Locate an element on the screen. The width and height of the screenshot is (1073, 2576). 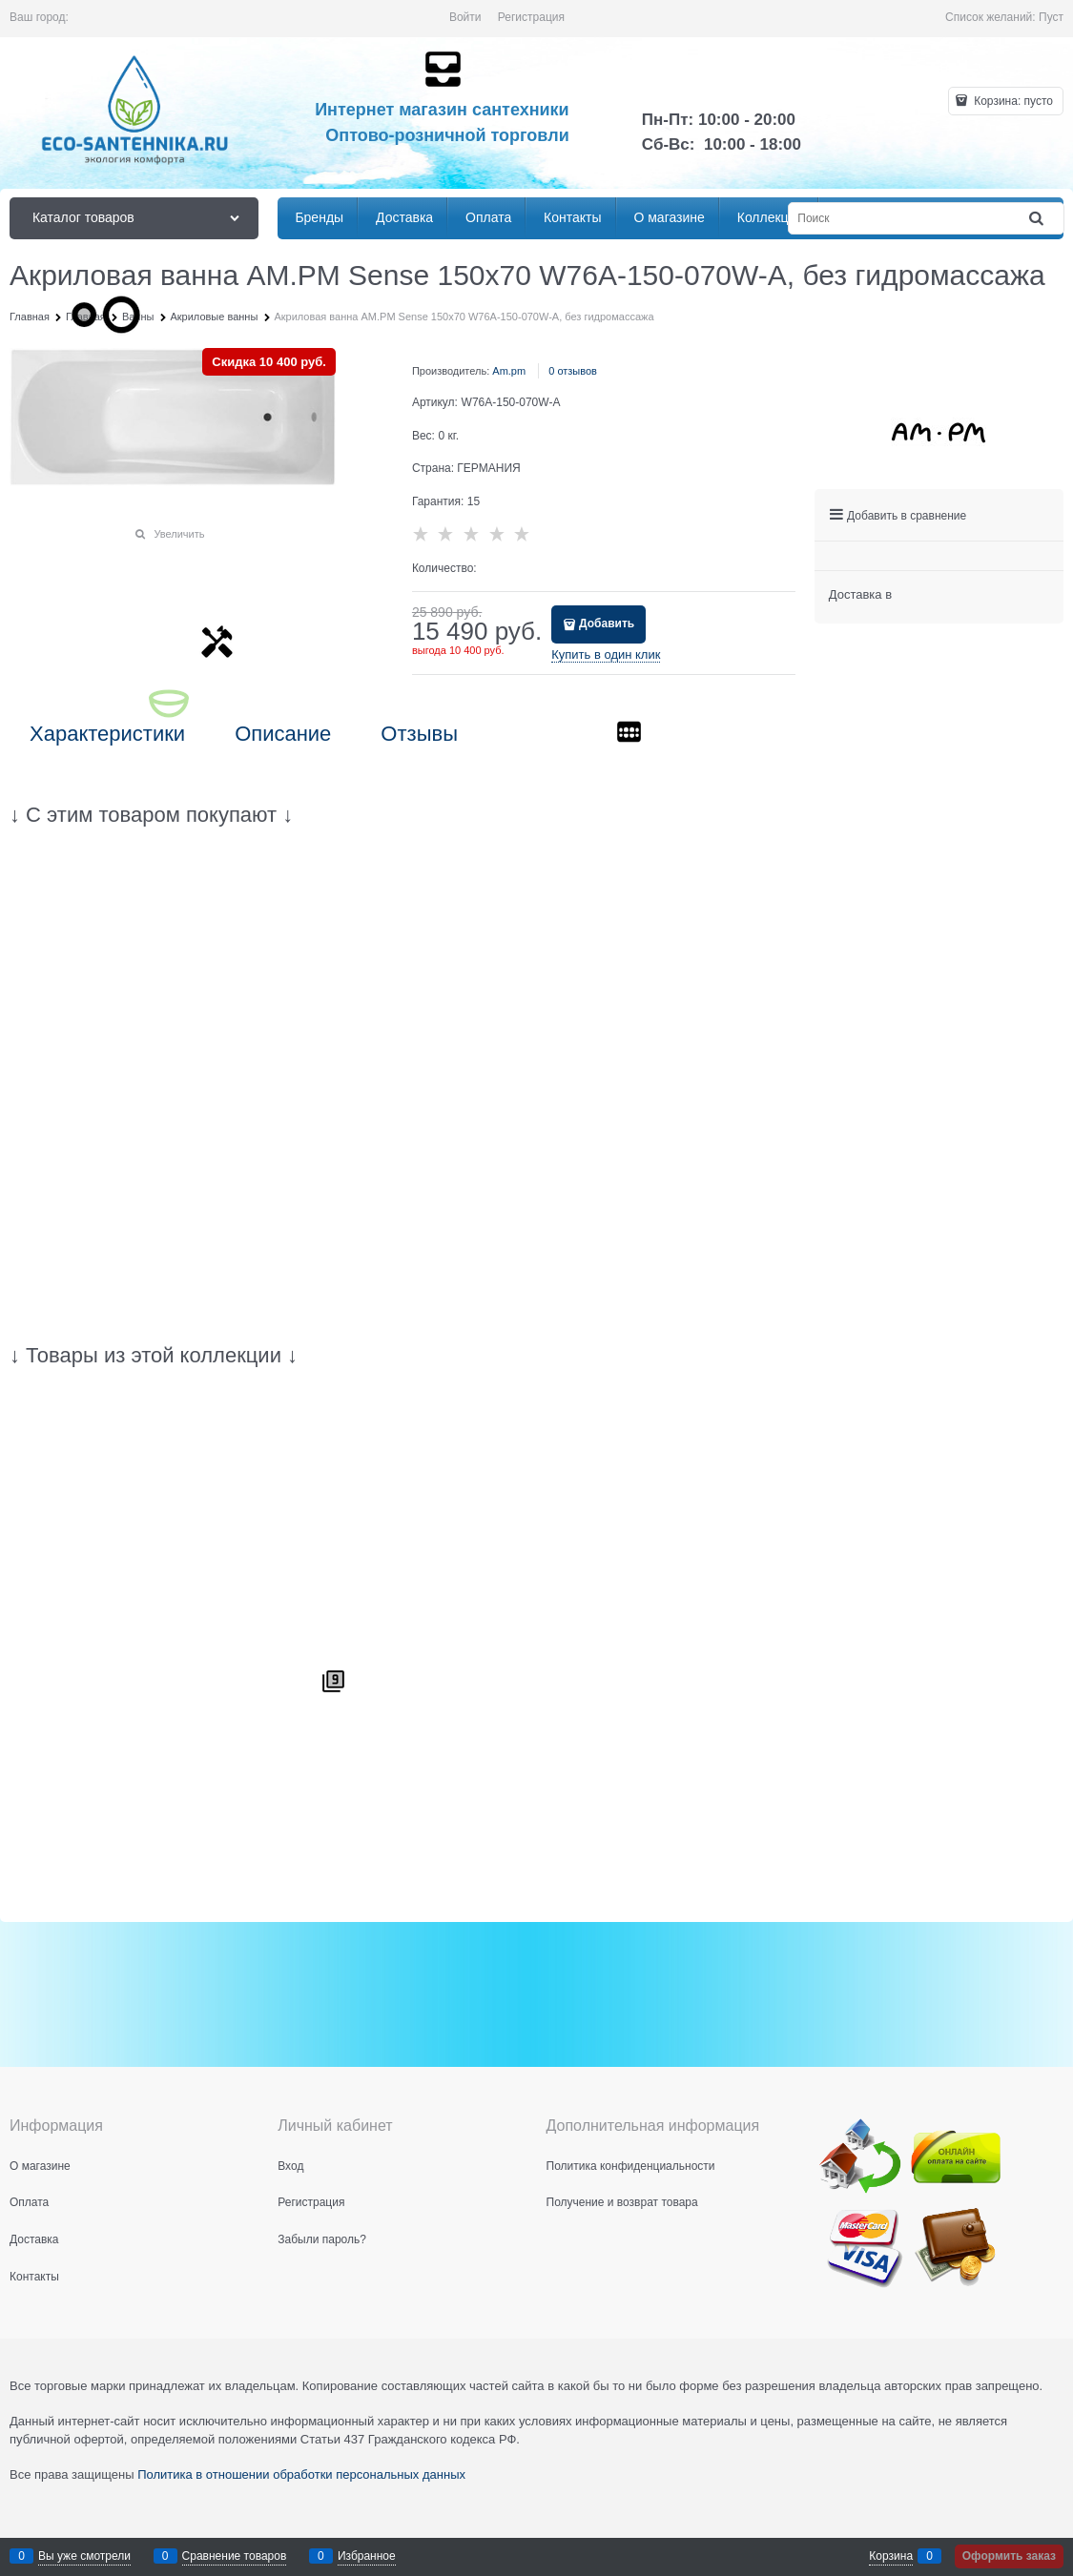
indicates 9 items in a stack or collection is located at coordinates (333, 1681).